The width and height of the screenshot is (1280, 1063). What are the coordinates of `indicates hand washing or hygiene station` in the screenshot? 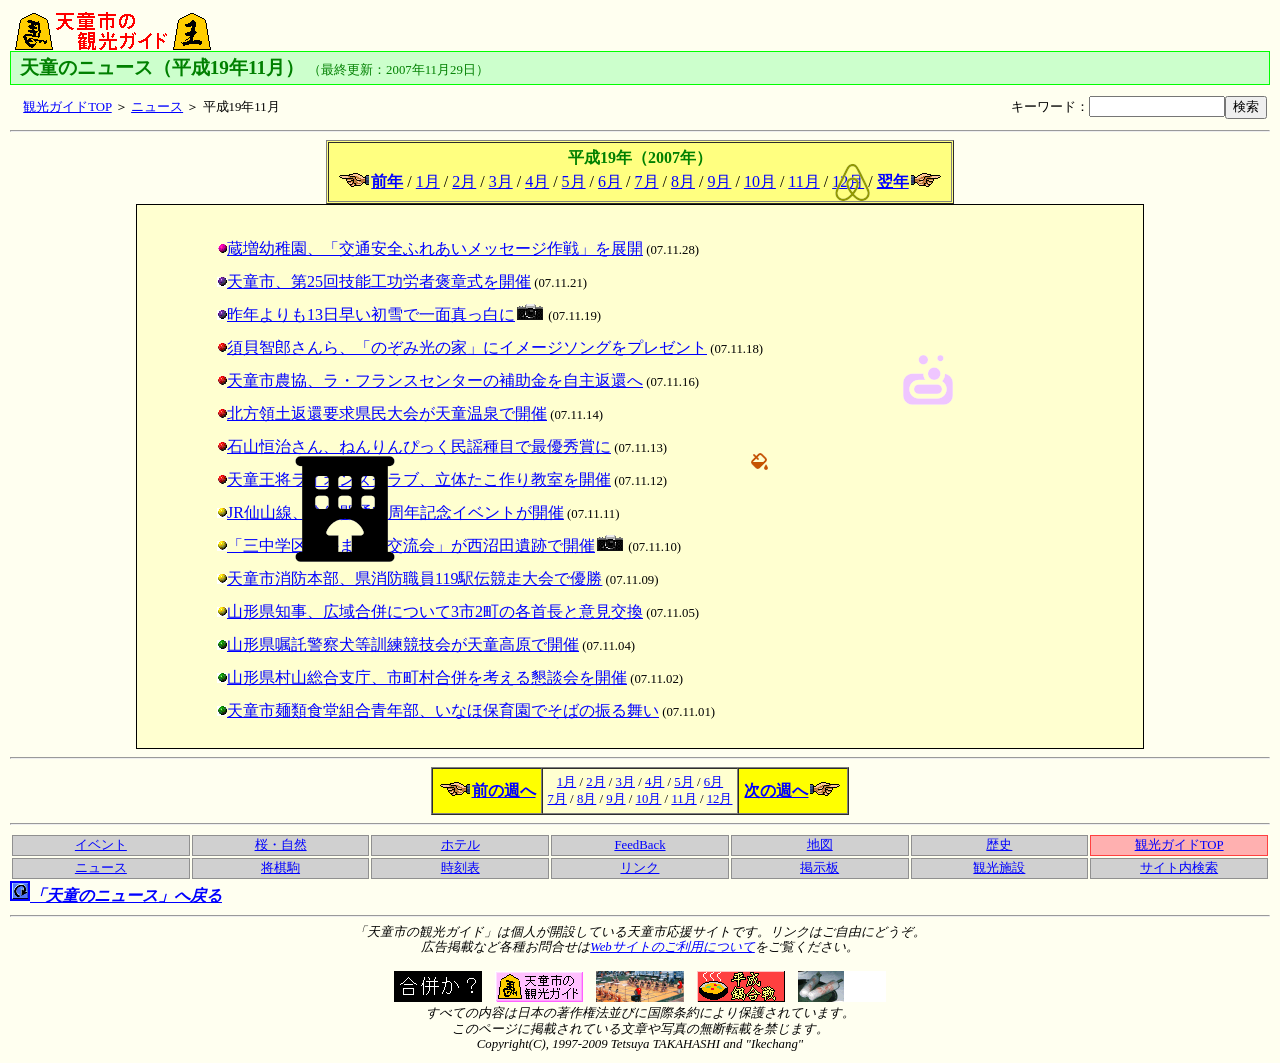 It's located at (928, 383).